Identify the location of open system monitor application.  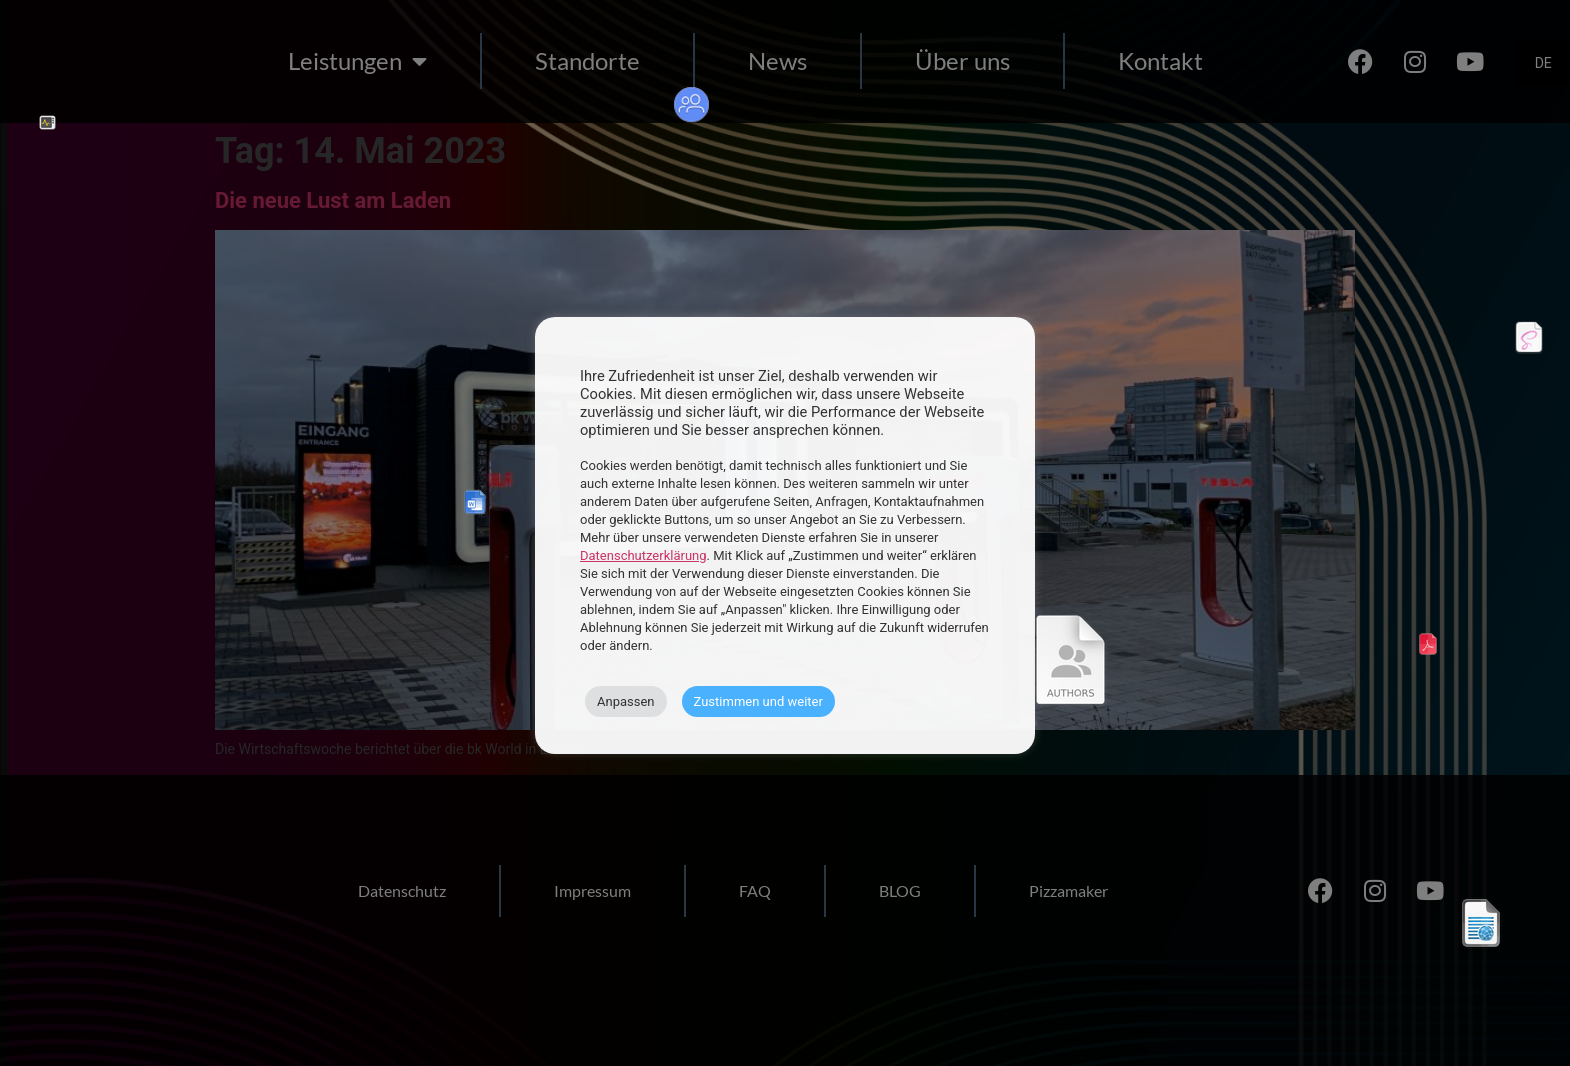
(47, 122).